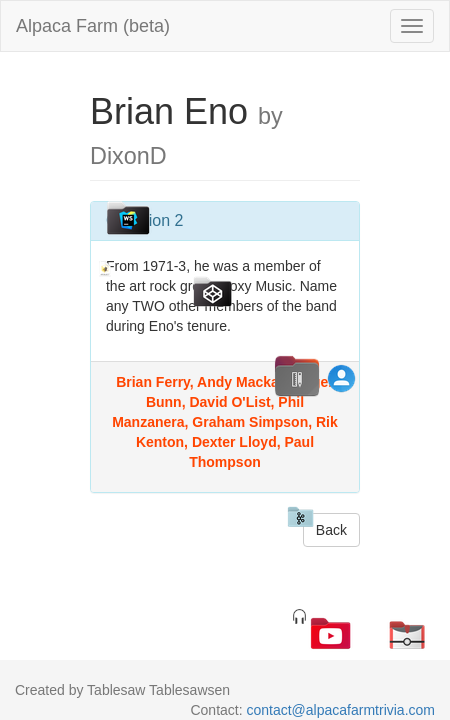  Describe the element at coordinates (297, 376) in the screenshot. I see `access your templates folder` at that location.